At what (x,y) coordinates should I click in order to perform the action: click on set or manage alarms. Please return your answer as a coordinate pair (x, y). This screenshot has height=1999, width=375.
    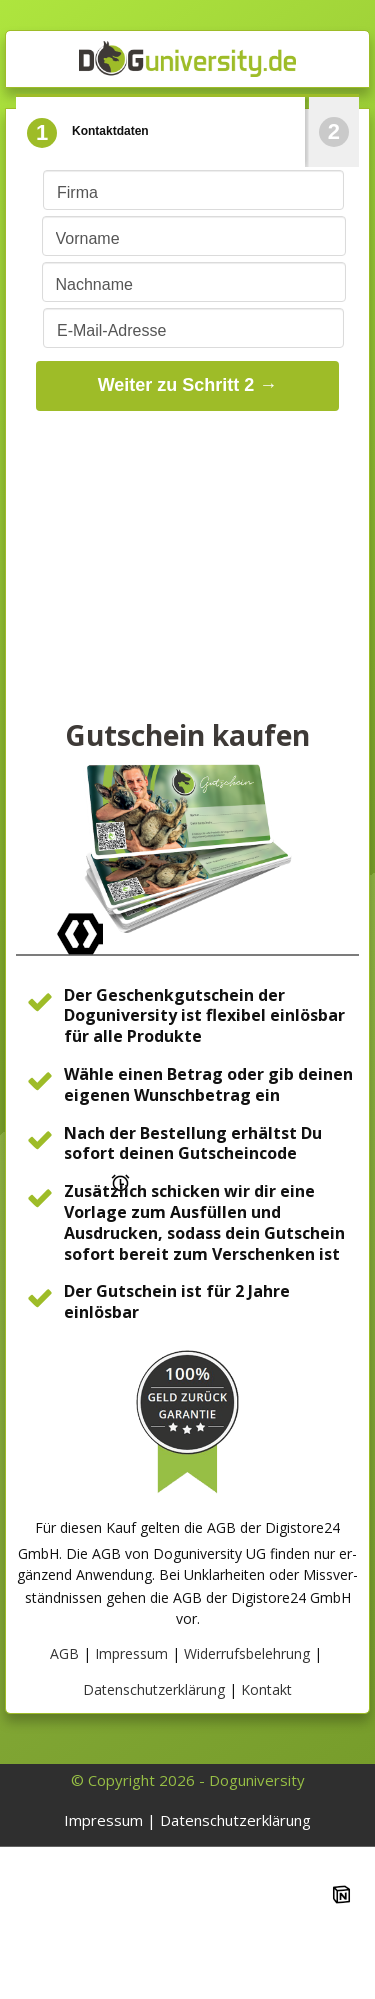
    Looking at the image, I should click on (120, 1182).